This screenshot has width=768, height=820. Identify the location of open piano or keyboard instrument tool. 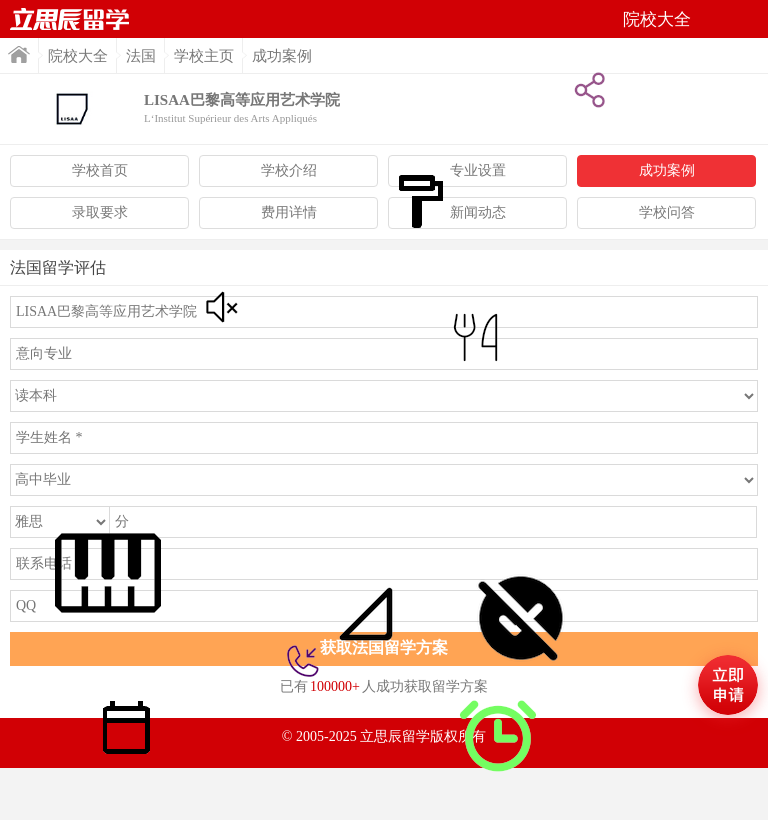
(108, 573).